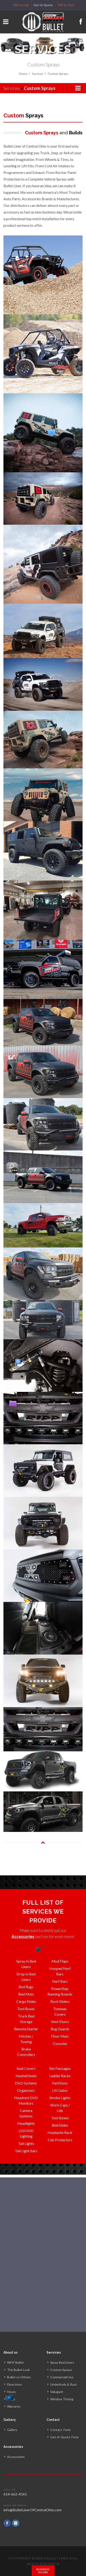 The image size is (86, 2576). I want to click on configure desktop workspace settings, so click(38, 1950).